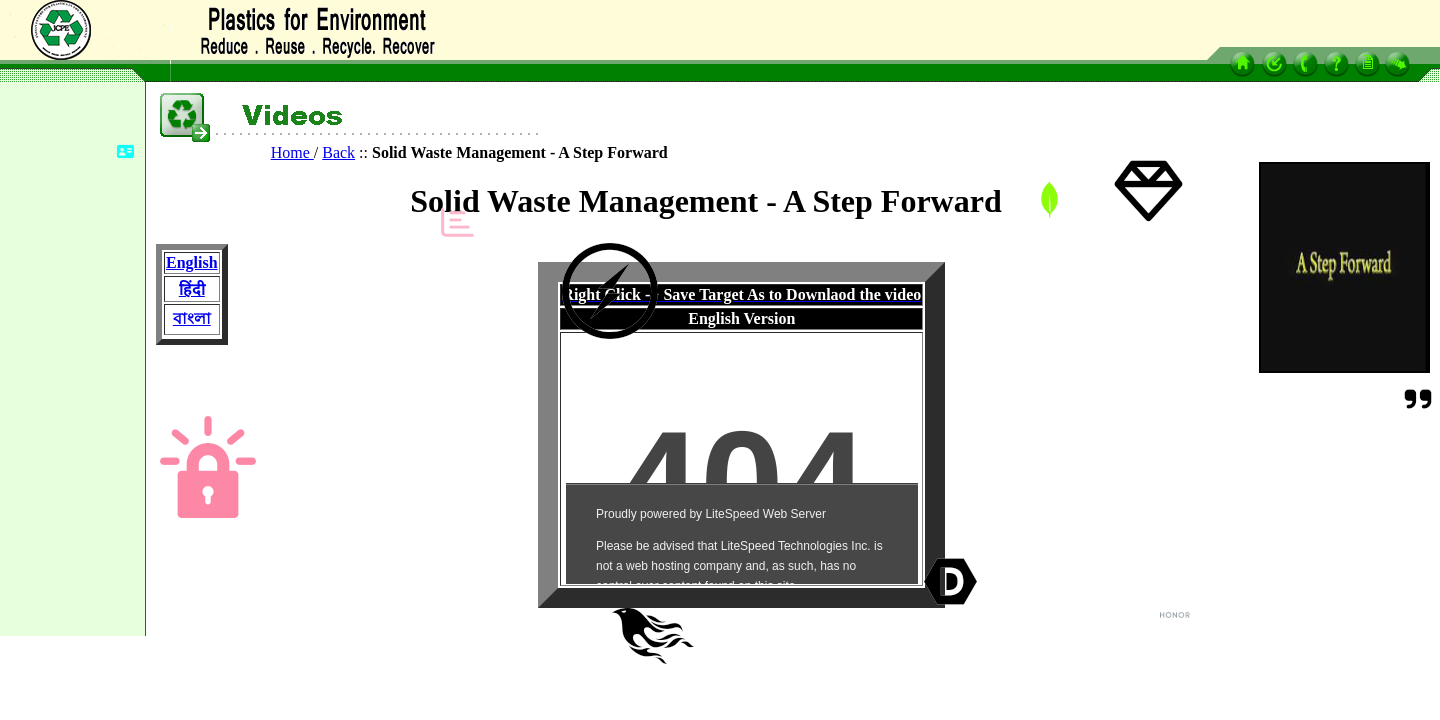 The height and width of the screenshot is (720, 1440). I want to click on MongoDB database service logo, so click(1049, 199).